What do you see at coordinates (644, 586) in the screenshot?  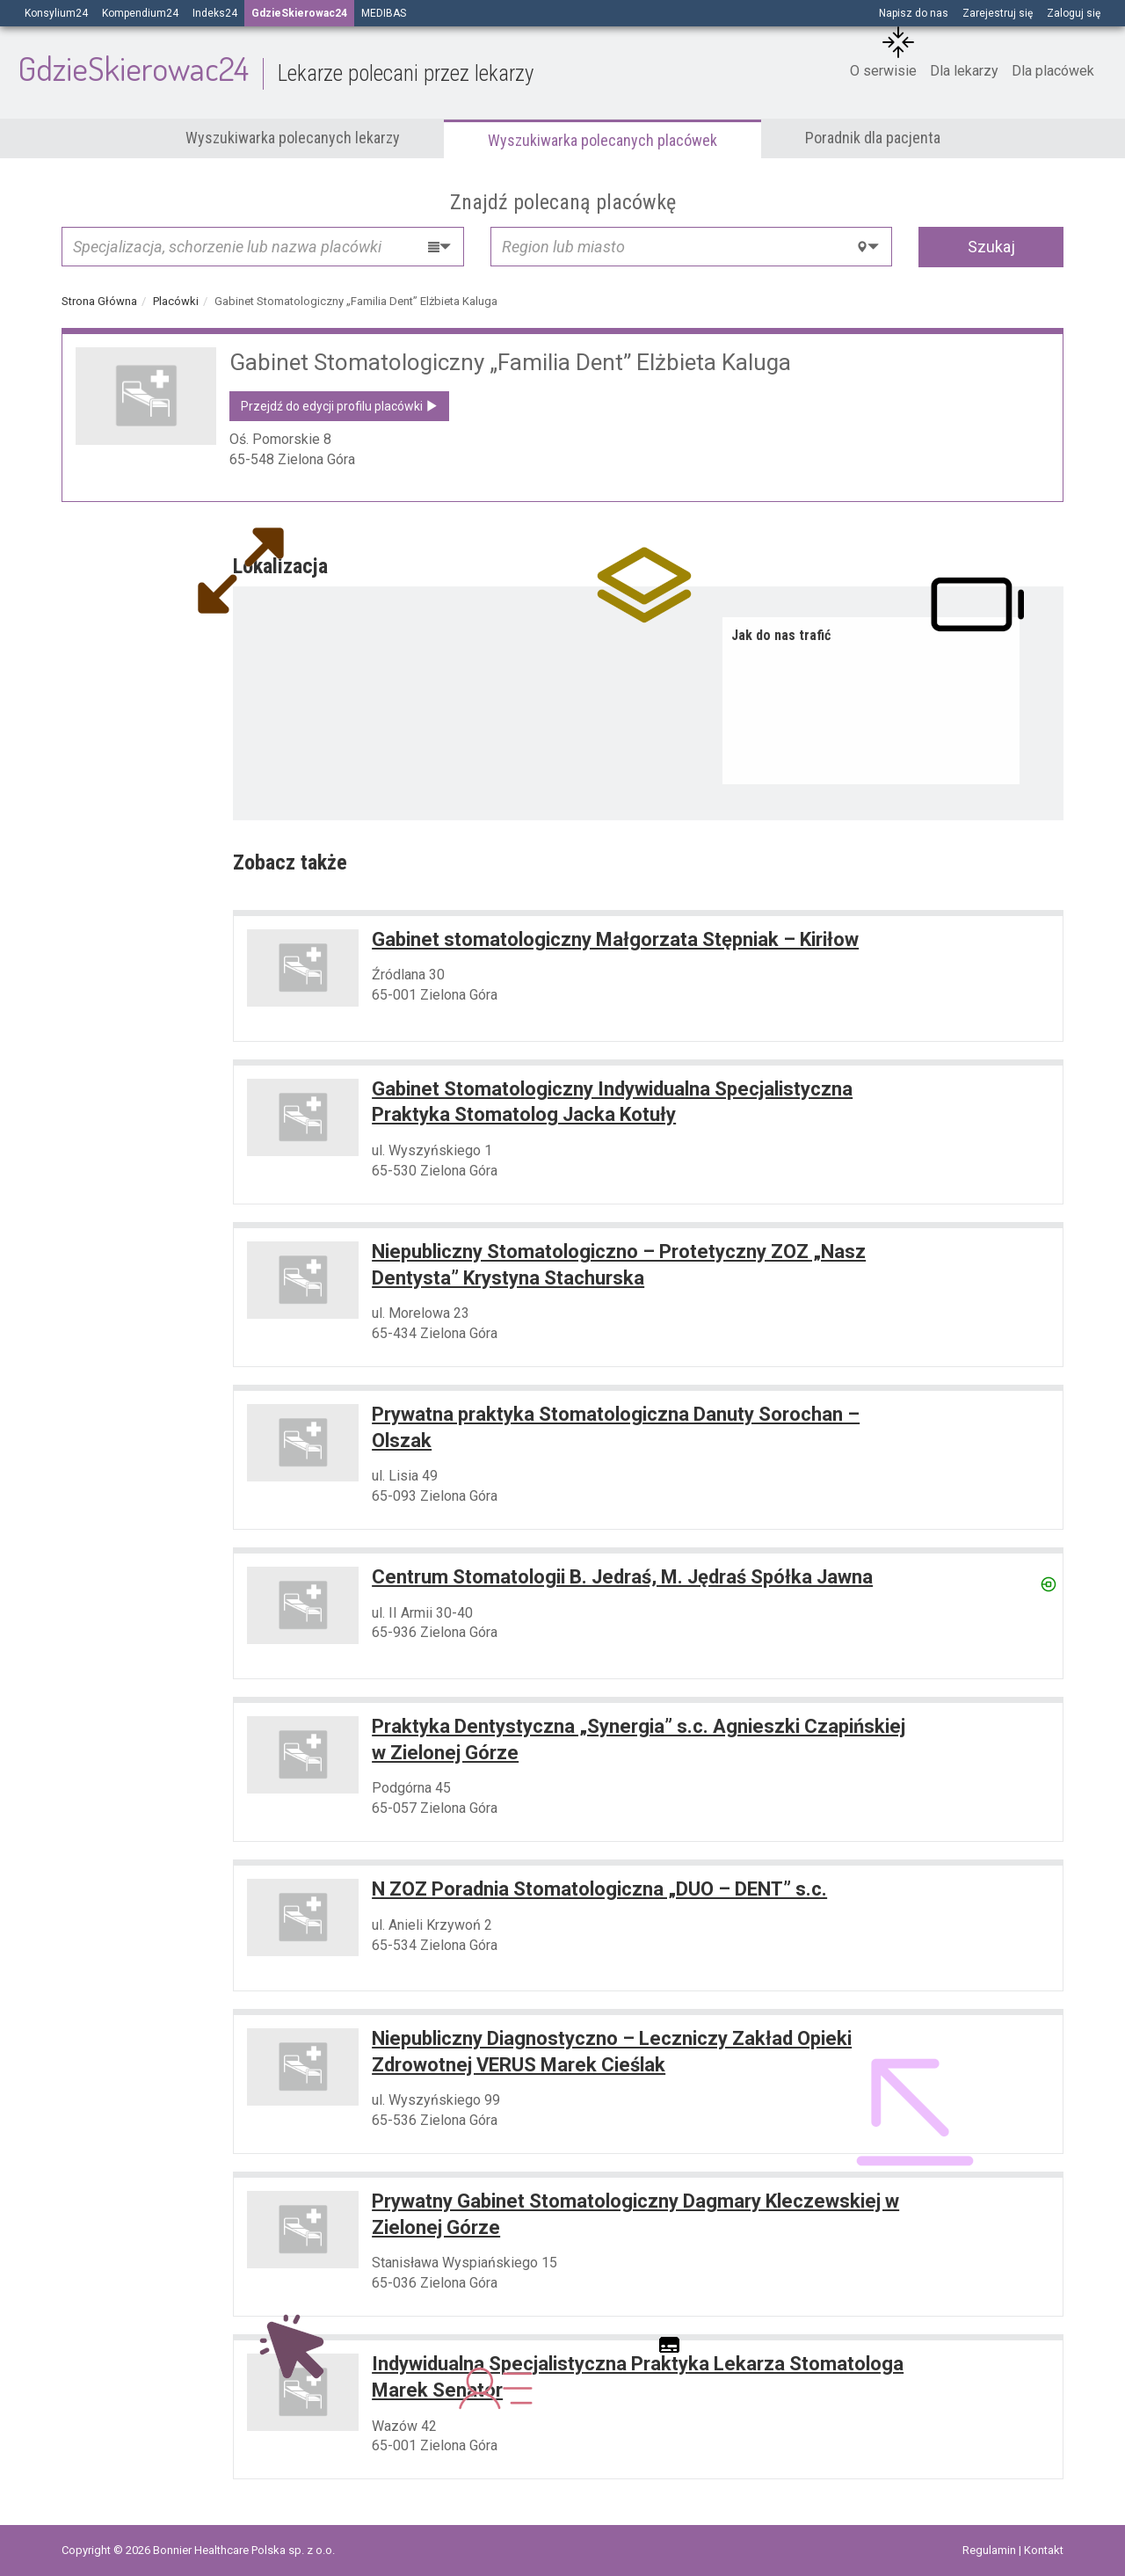 I see `view layers or stacked content` at bounding box center [644, 586].